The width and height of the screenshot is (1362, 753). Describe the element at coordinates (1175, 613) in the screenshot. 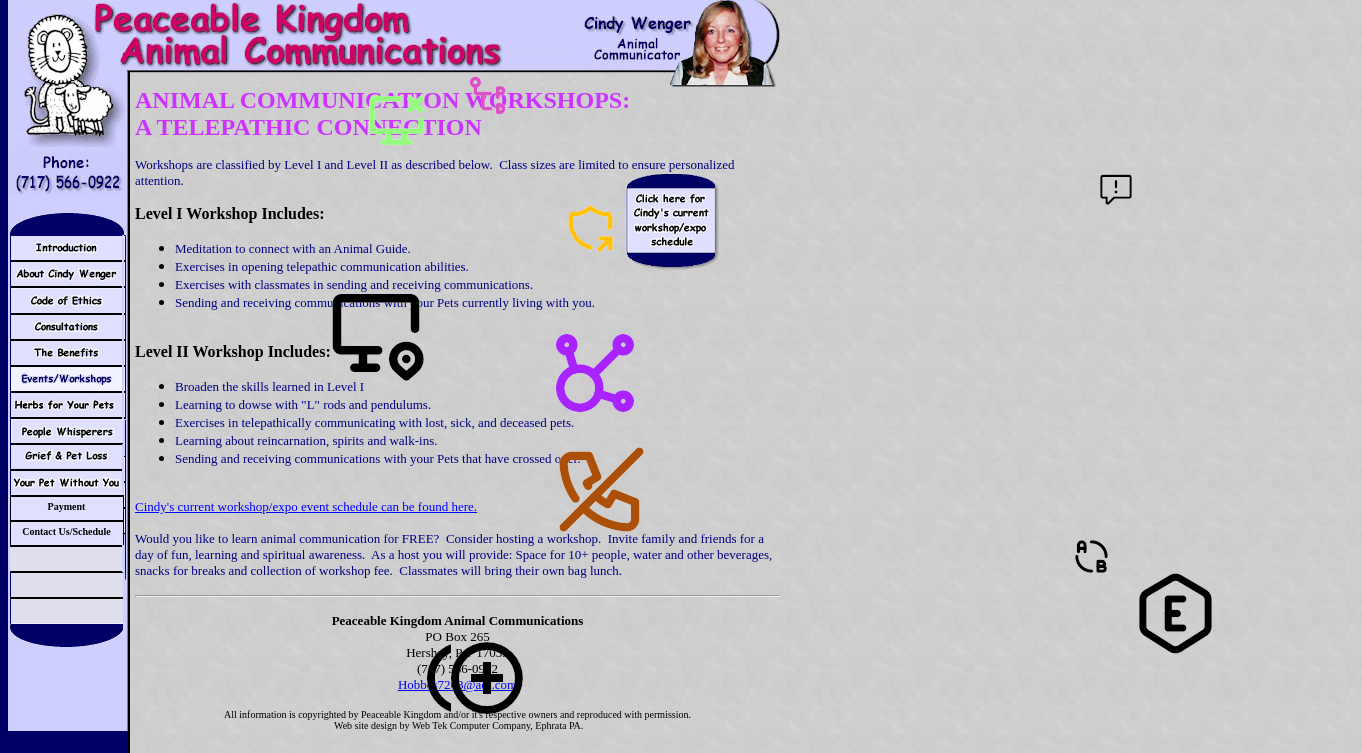

I see `app icon or logo featuring the letter E` at that location.